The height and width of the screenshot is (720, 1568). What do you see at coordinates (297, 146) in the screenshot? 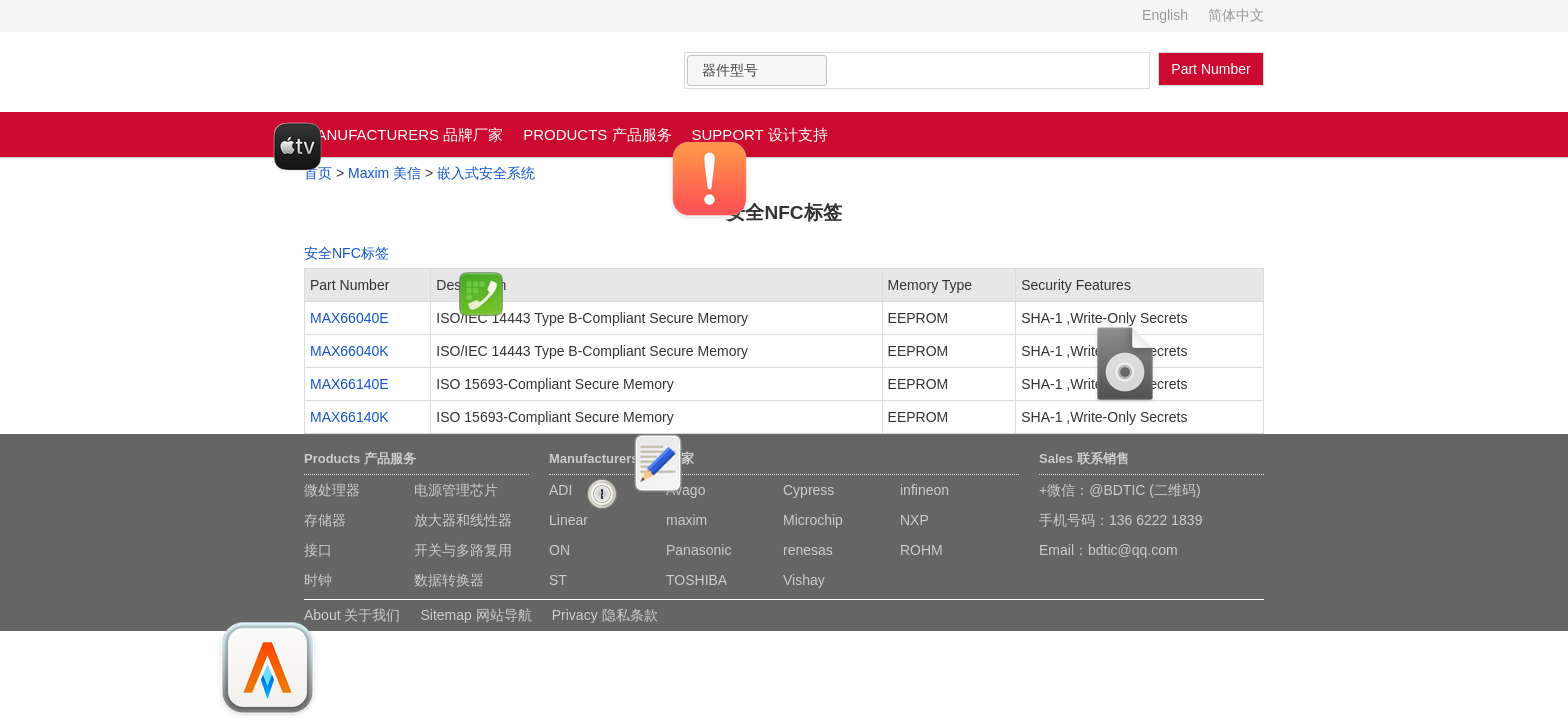
I see `open the apple tv app` at bounding box center [297, 146].